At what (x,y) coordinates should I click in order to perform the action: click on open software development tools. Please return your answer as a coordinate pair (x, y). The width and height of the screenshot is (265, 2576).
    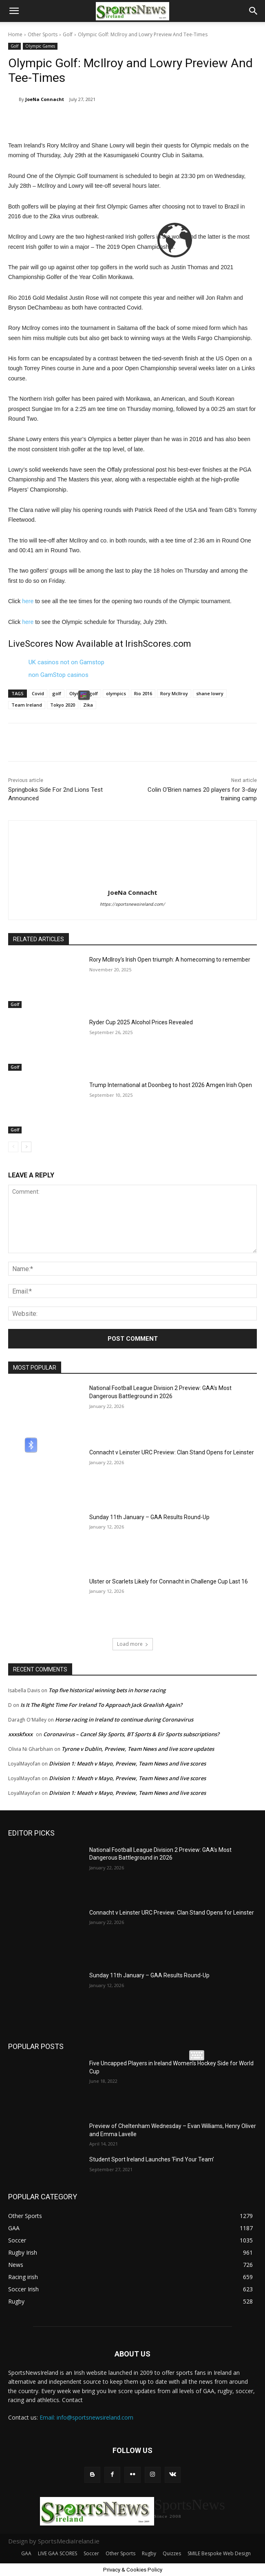
    Looking at the image, I should click on (84, 695).